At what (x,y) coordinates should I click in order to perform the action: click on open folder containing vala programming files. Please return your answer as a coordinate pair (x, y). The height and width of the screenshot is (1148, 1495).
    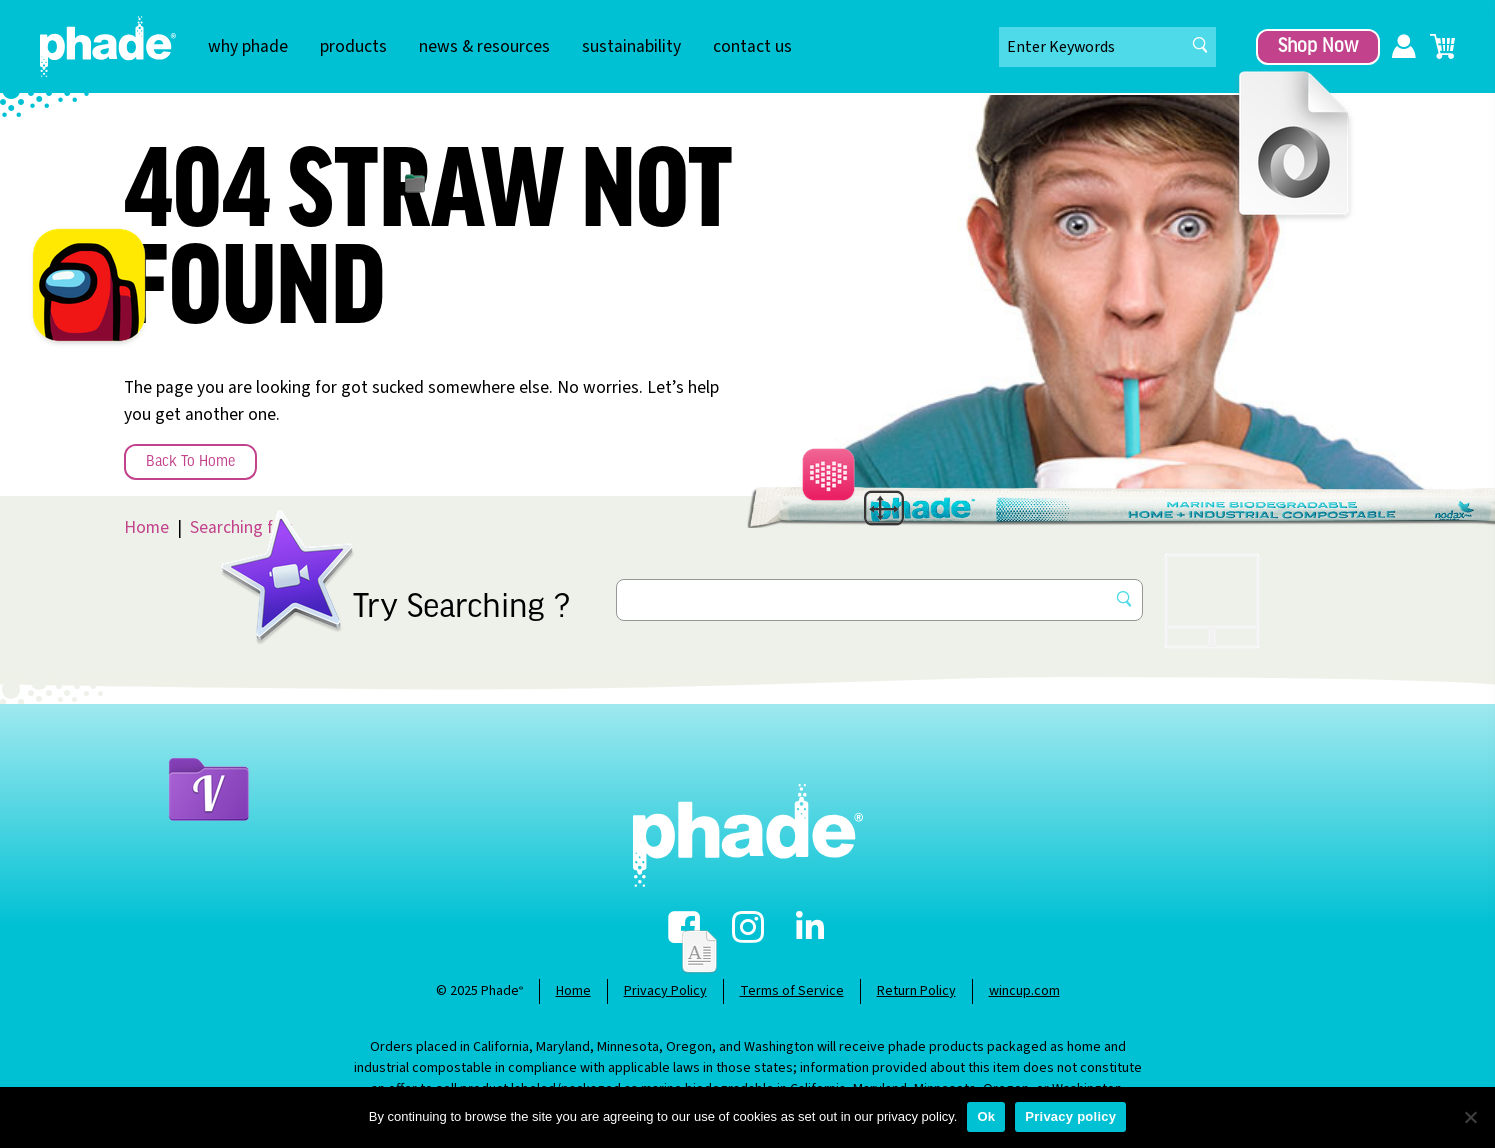
    Looking at the image, I should click on (208, 791).